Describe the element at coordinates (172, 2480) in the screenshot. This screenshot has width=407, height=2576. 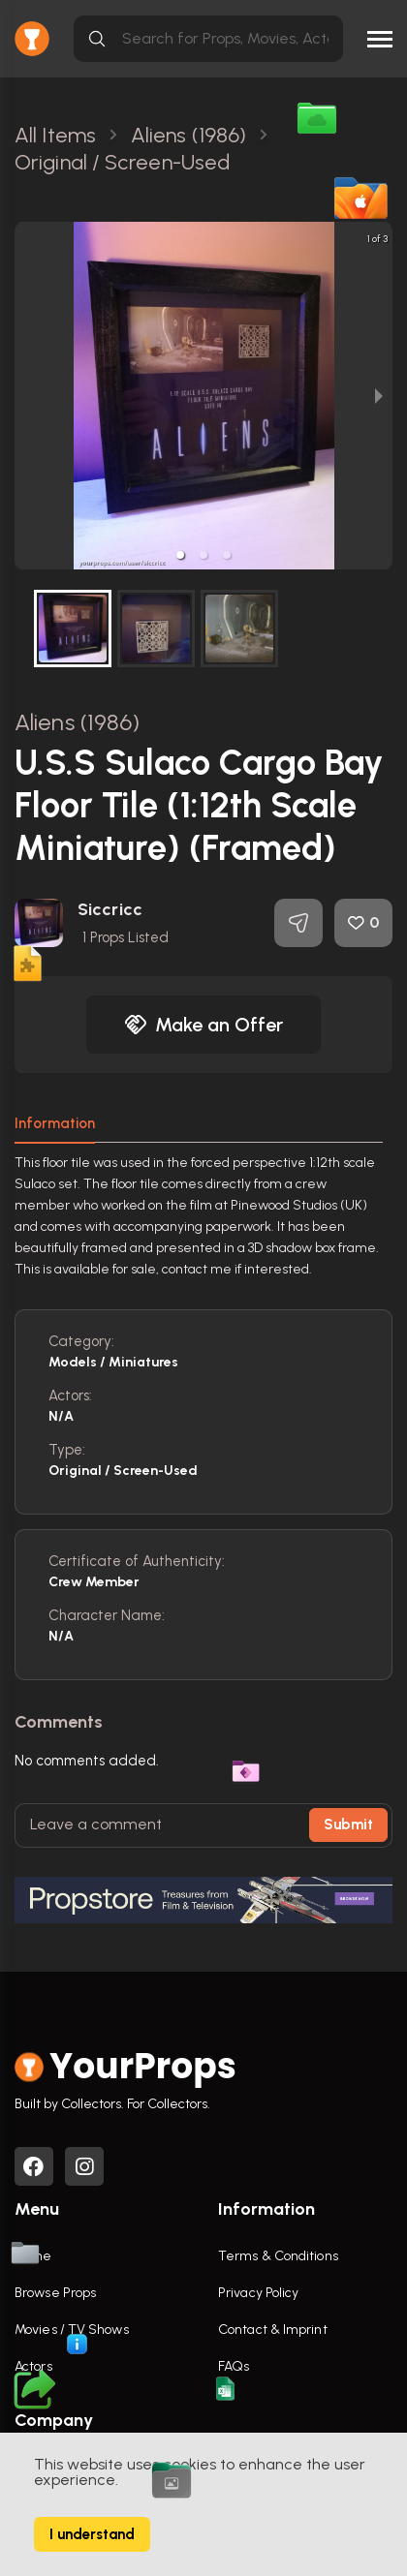
I see `open your pictures folder` at that location.